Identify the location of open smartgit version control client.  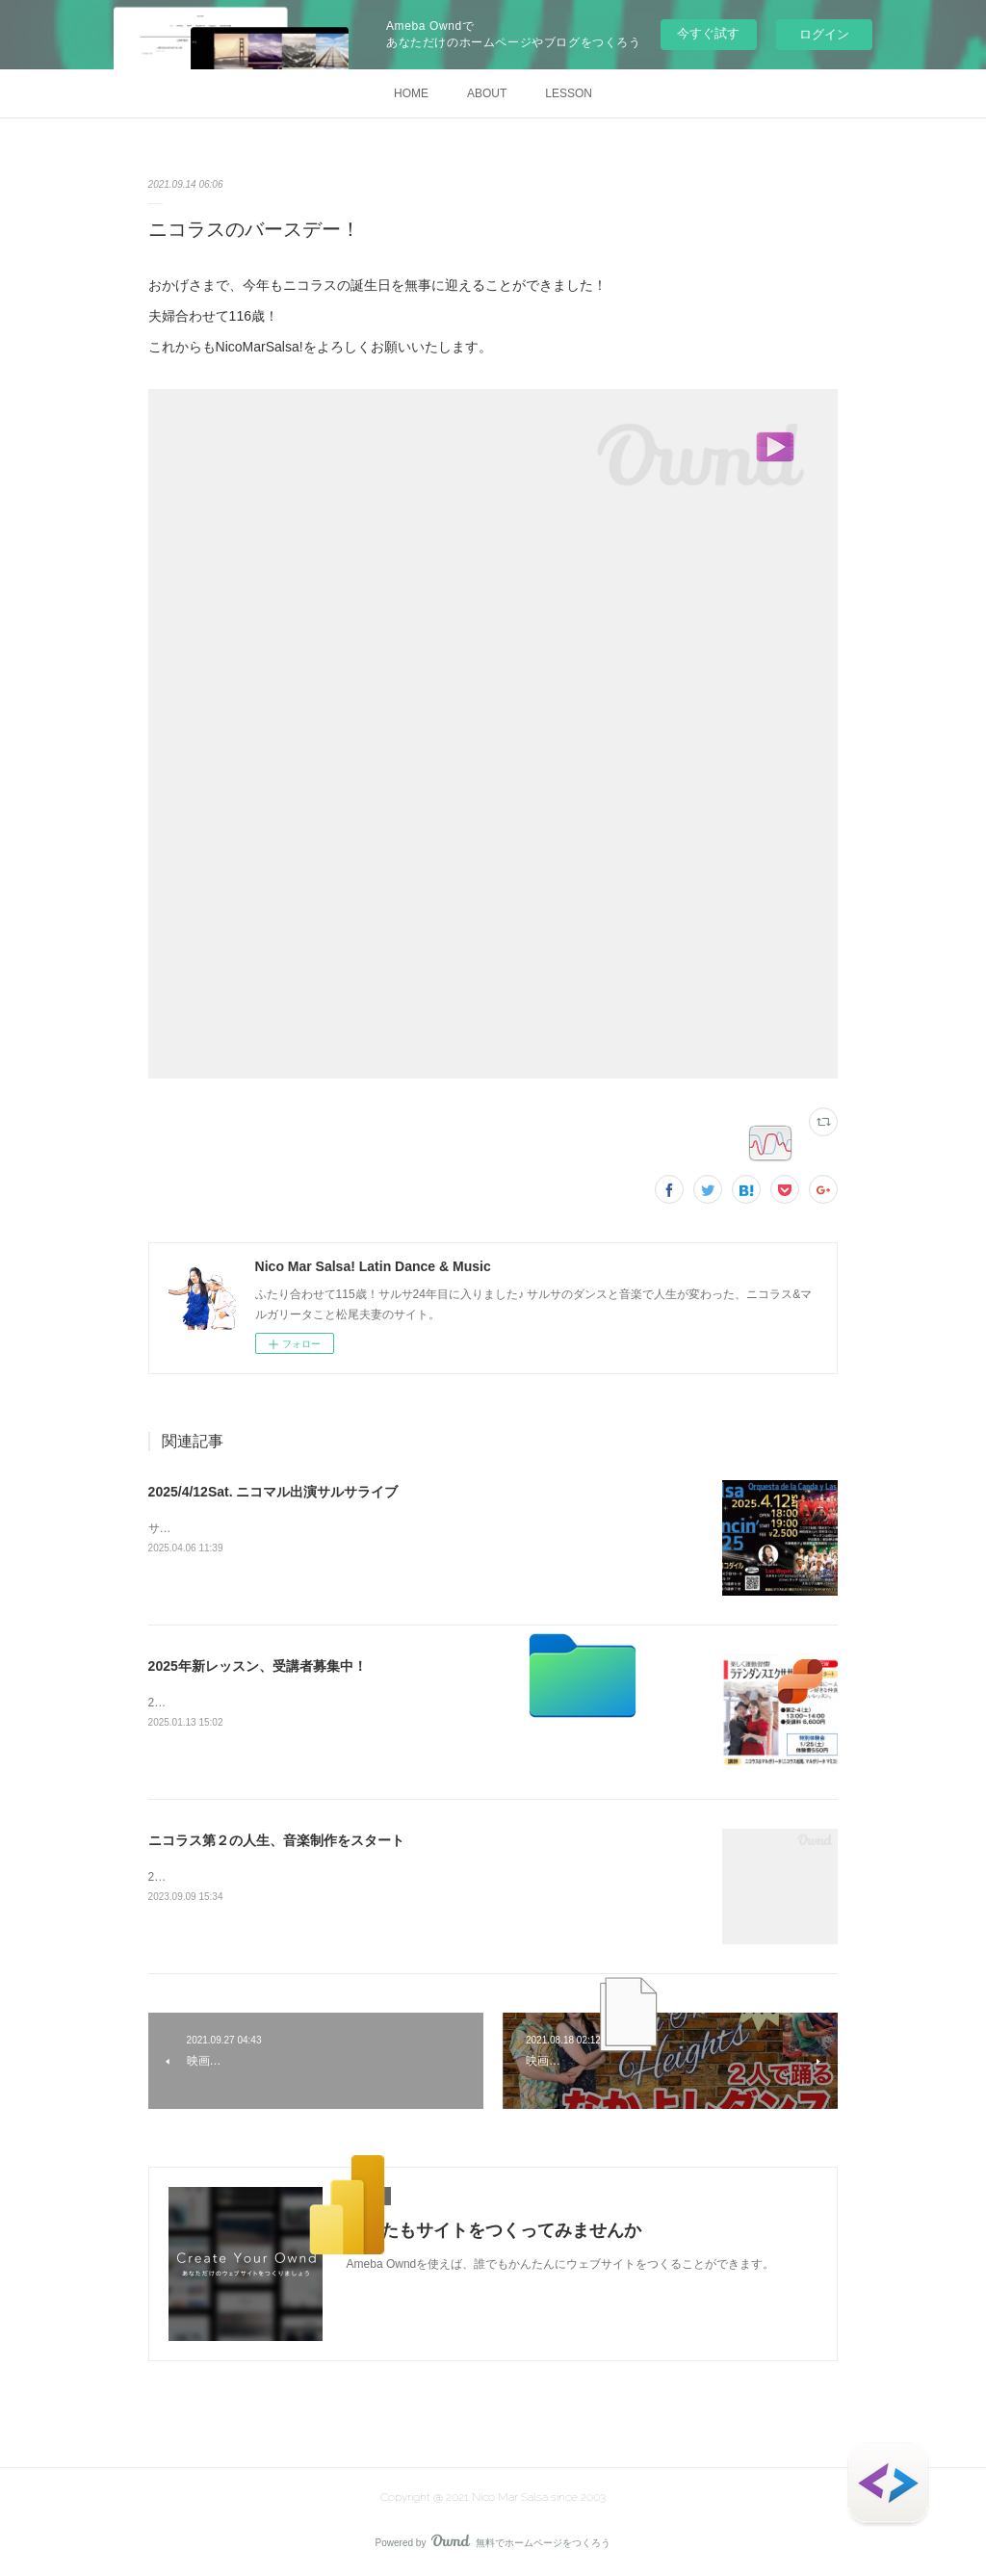
(888, 2483).